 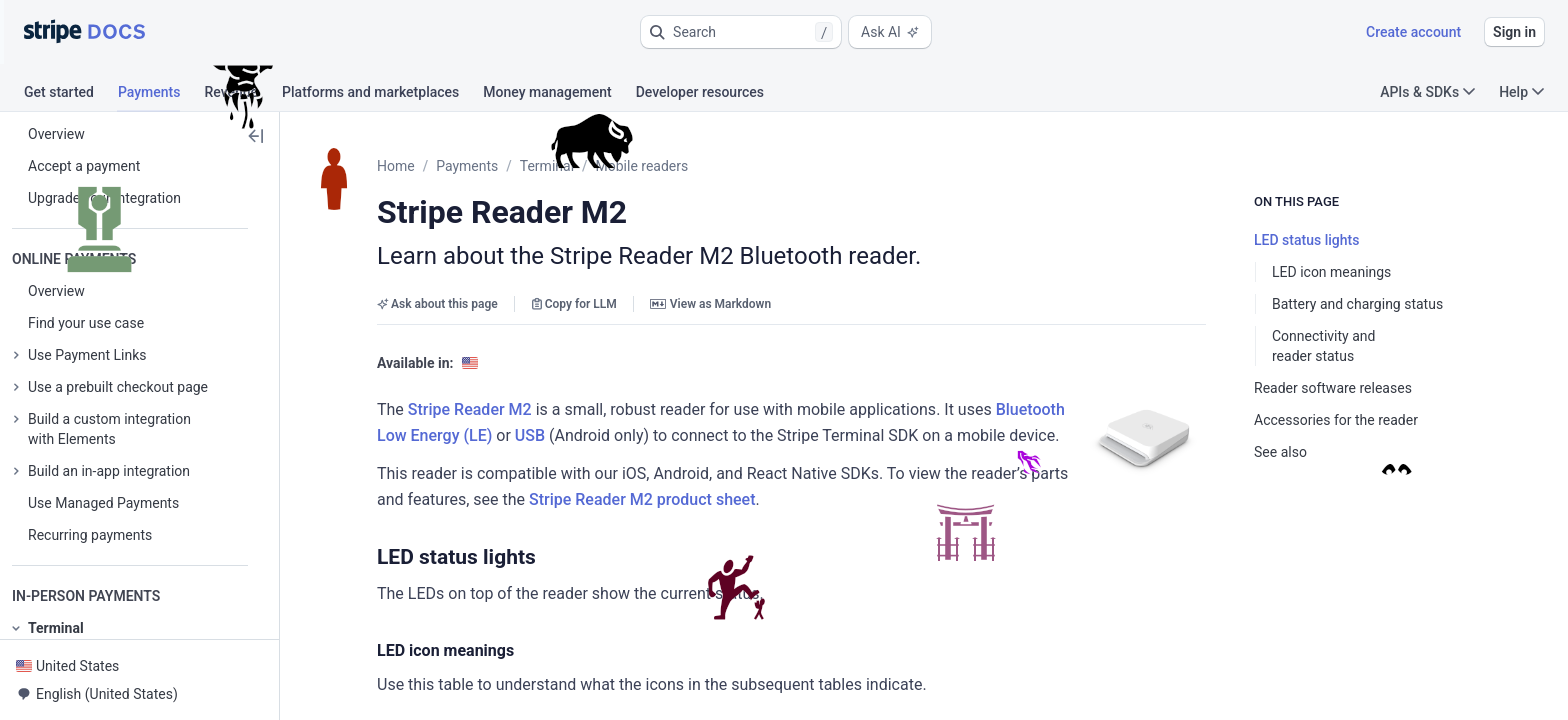 What do you see at coordinates (1396, 470) in the screenshot?
I see `indicates a worried or anxious state` at bounding box center [1396, 470].